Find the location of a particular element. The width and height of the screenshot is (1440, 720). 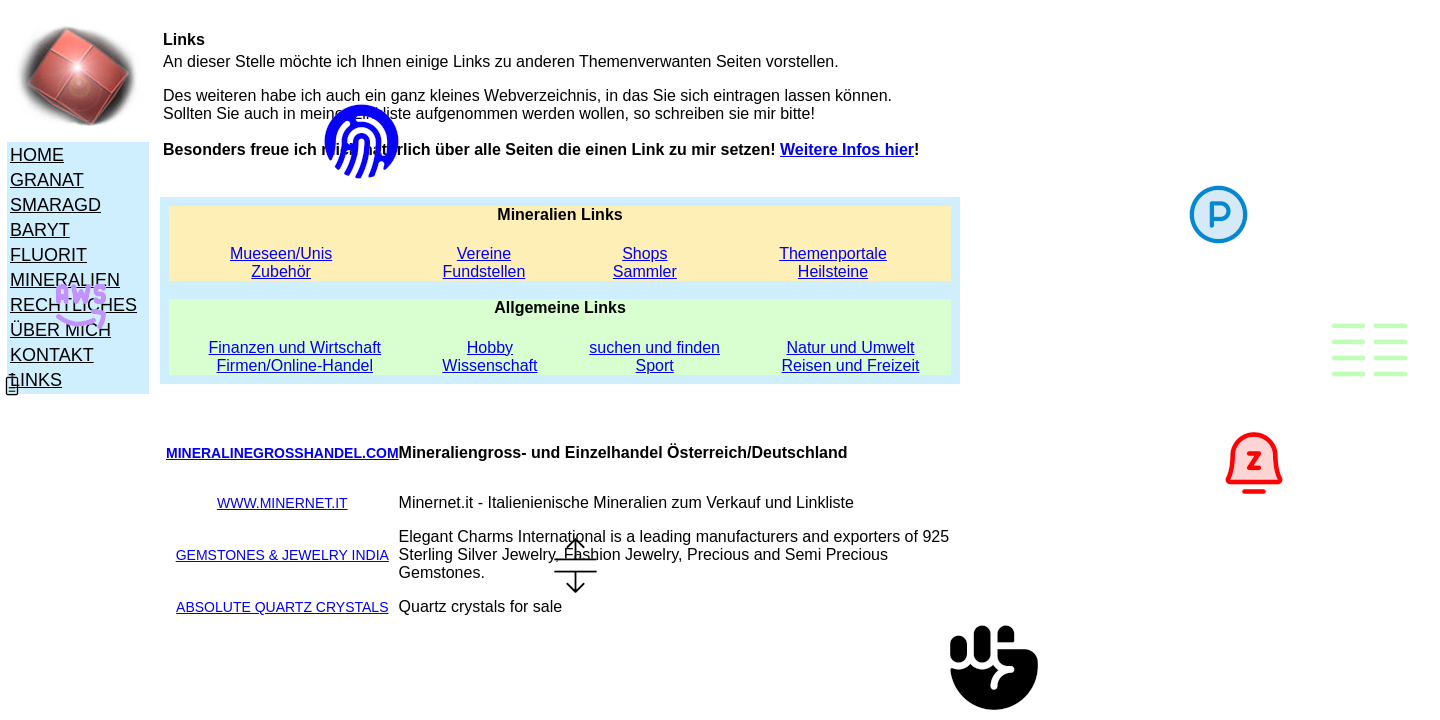

indicates medium battery level is located at coordinates (12, 385).